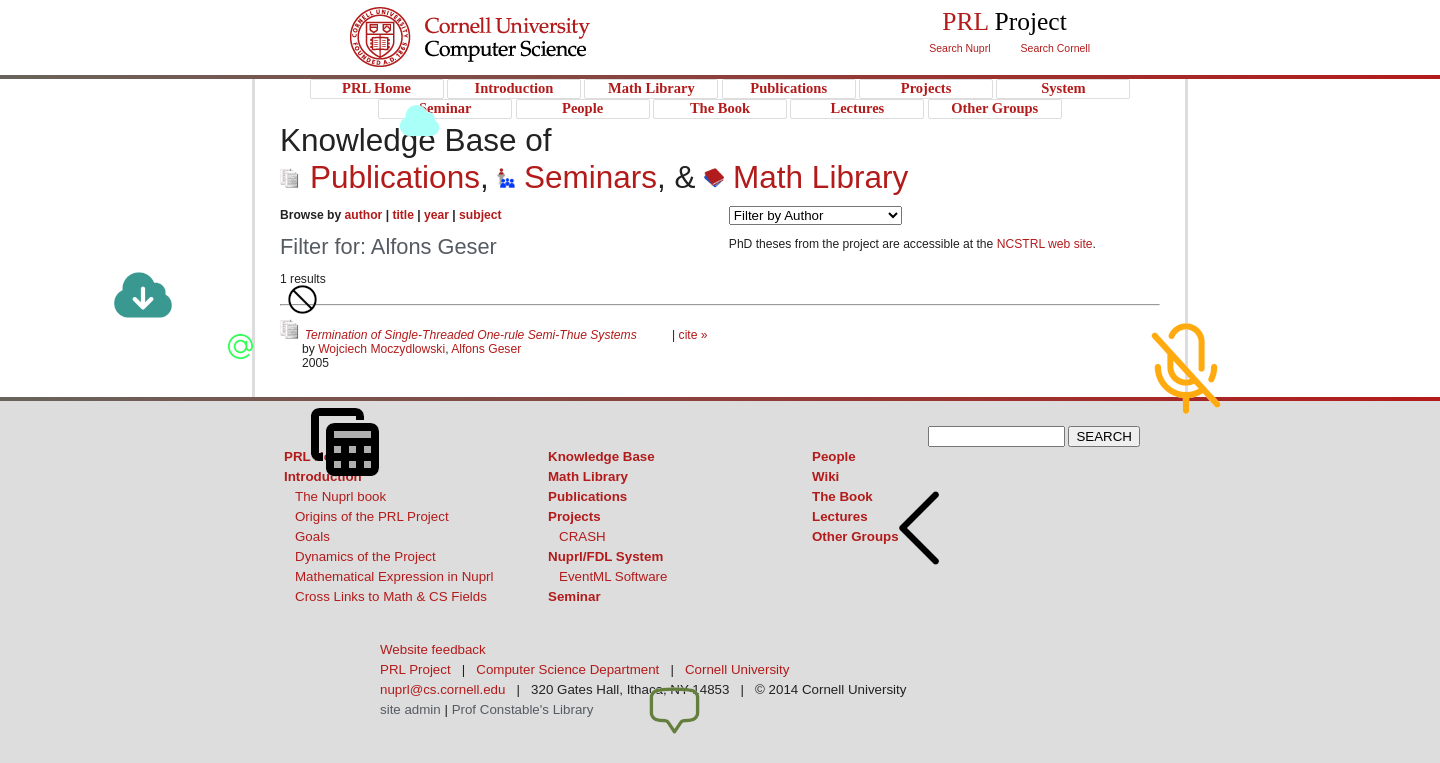  I want to click on cloud storage or sync status, so click(419, 120).